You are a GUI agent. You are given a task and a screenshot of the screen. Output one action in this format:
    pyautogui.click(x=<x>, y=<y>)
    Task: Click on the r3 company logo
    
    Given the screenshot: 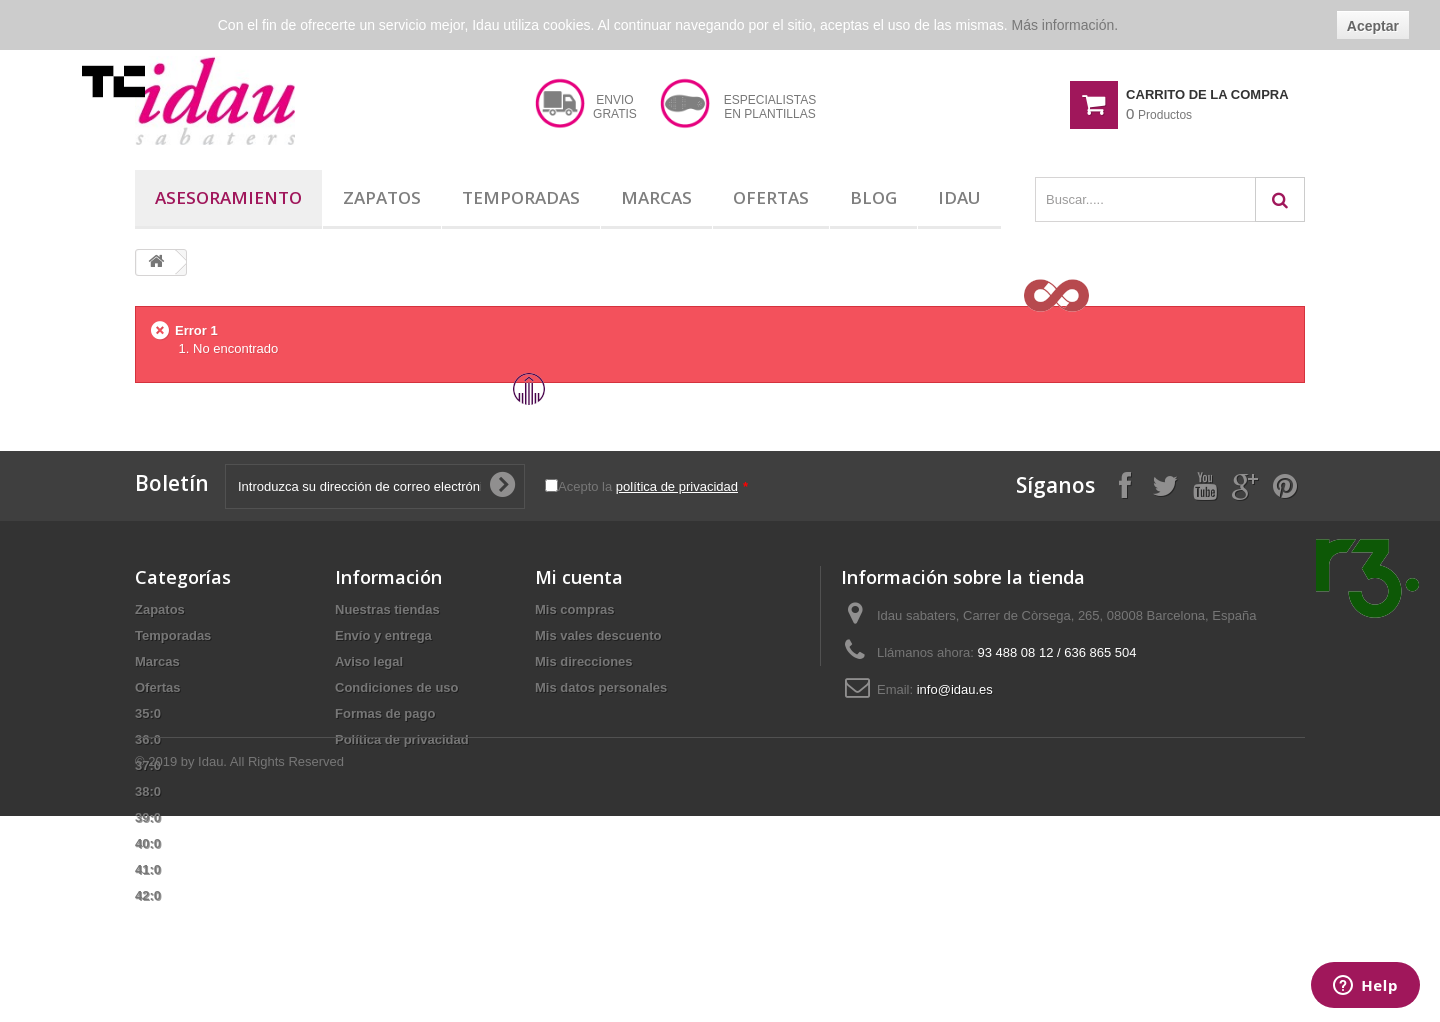 What is the action you would take?
    pyautogui.click(x=1367, y=578)
    